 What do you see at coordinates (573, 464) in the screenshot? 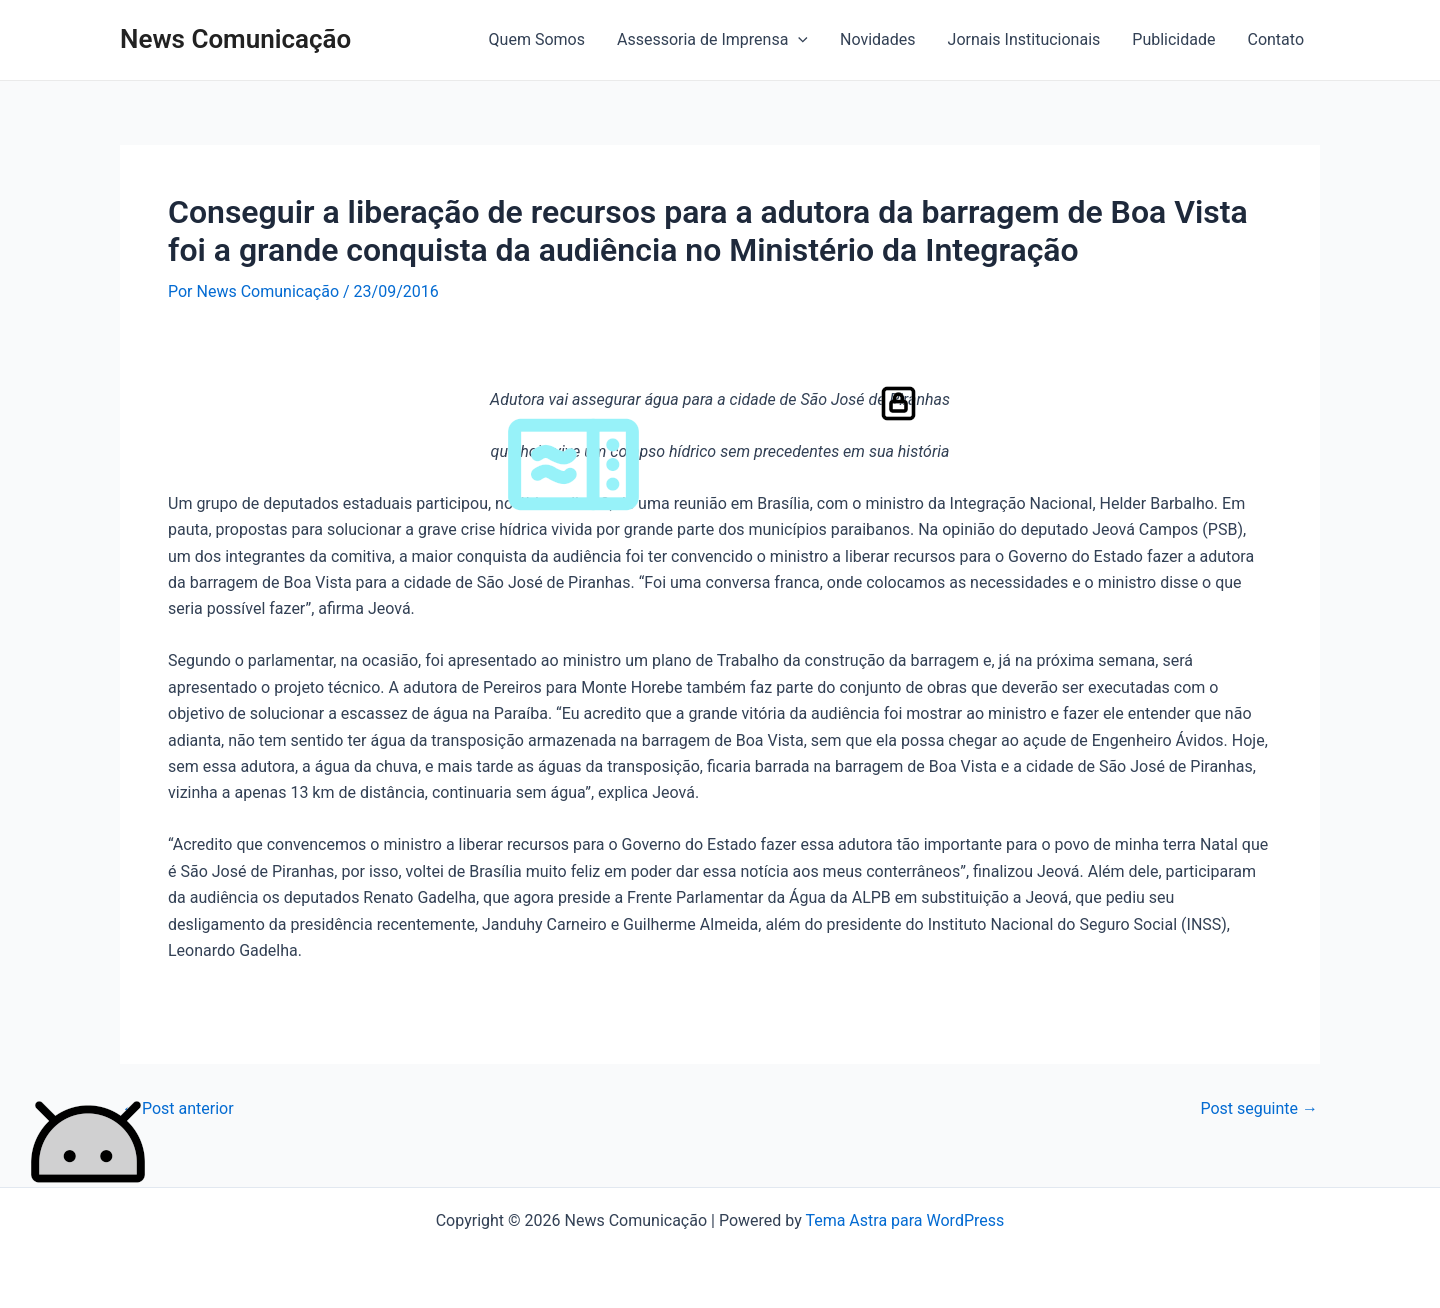
I see `access microwave or kitchen appliance controls` at bounding box center [573, 464].